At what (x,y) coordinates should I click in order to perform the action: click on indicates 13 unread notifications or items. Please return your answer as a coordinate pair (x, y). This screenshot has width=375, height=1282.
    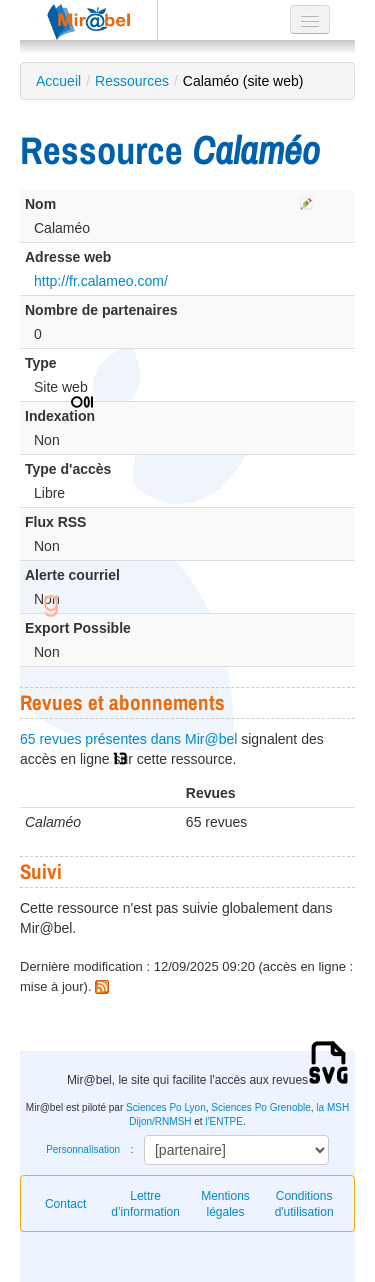
    Looking at the image, I should click on (119, 758).